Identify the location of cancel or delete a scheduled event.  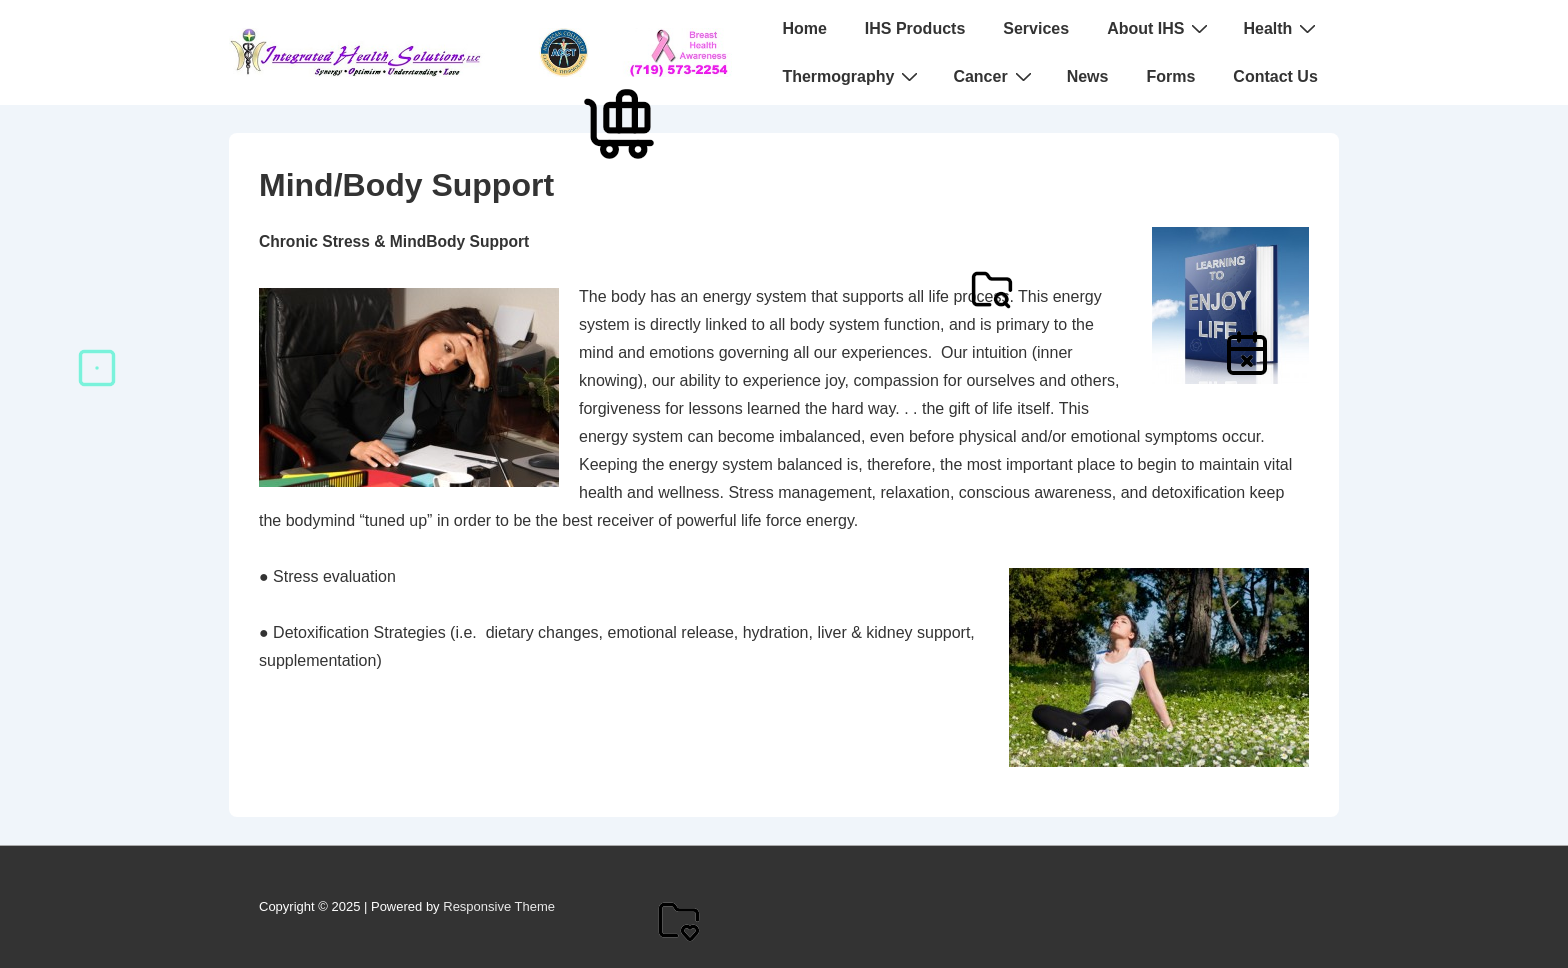
(1247, 353).